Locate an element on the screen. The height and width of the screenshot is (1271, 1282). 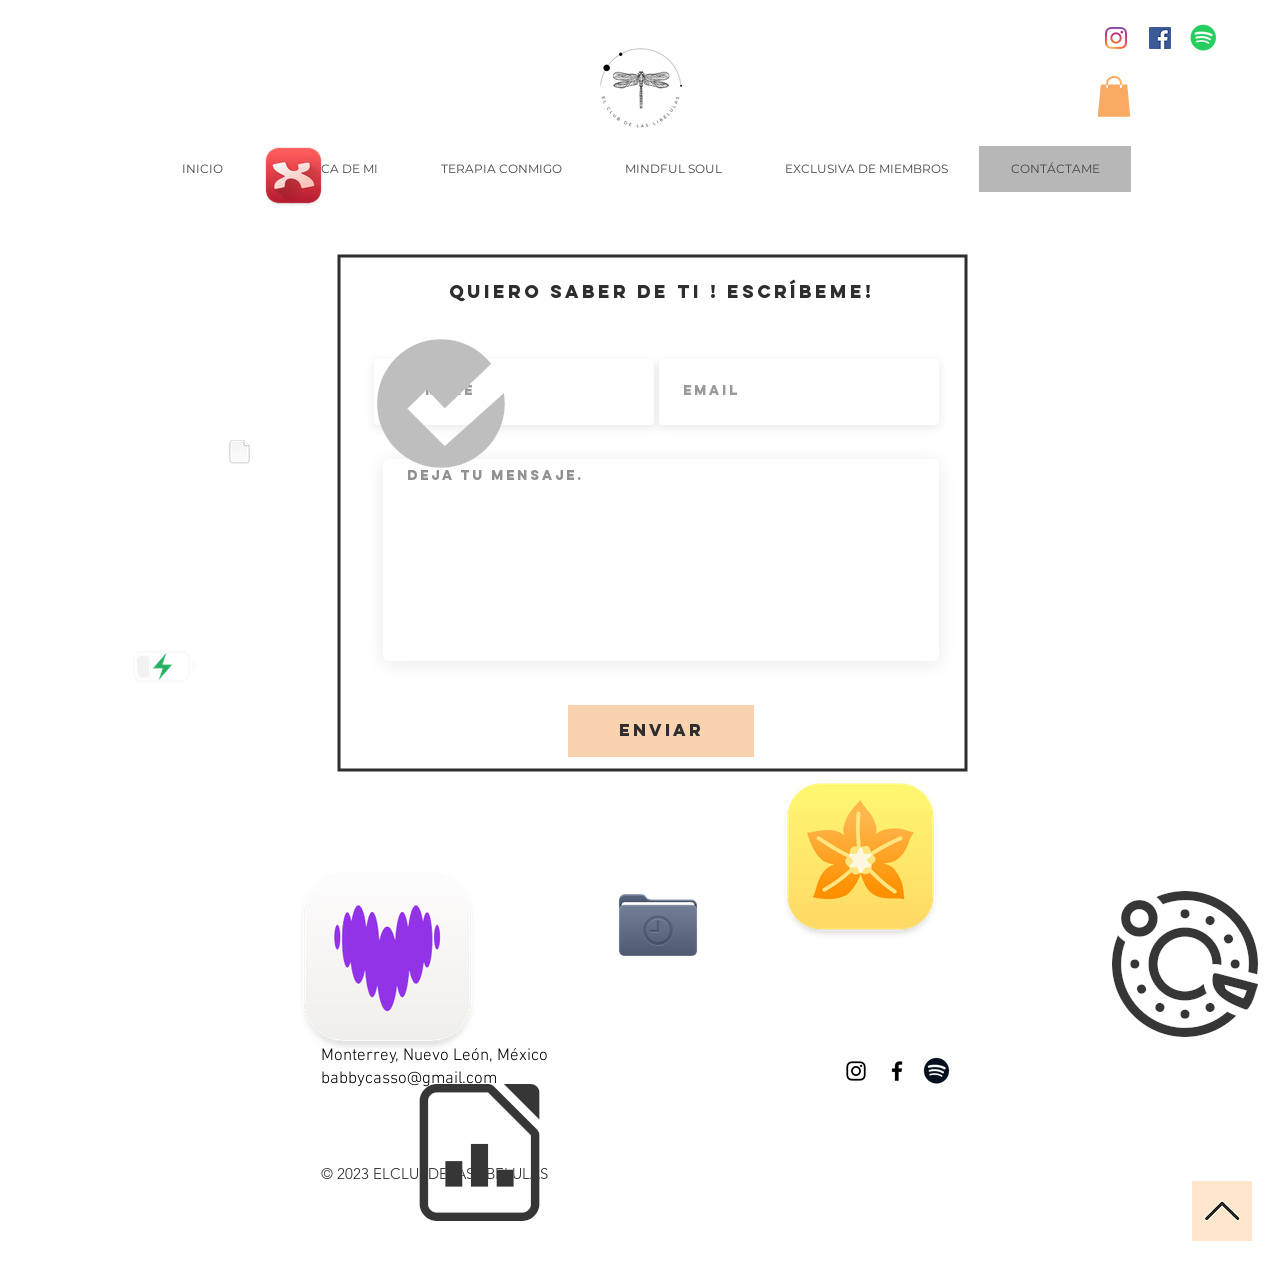
open deezer music streaming app is located at coordinates (387, 958).